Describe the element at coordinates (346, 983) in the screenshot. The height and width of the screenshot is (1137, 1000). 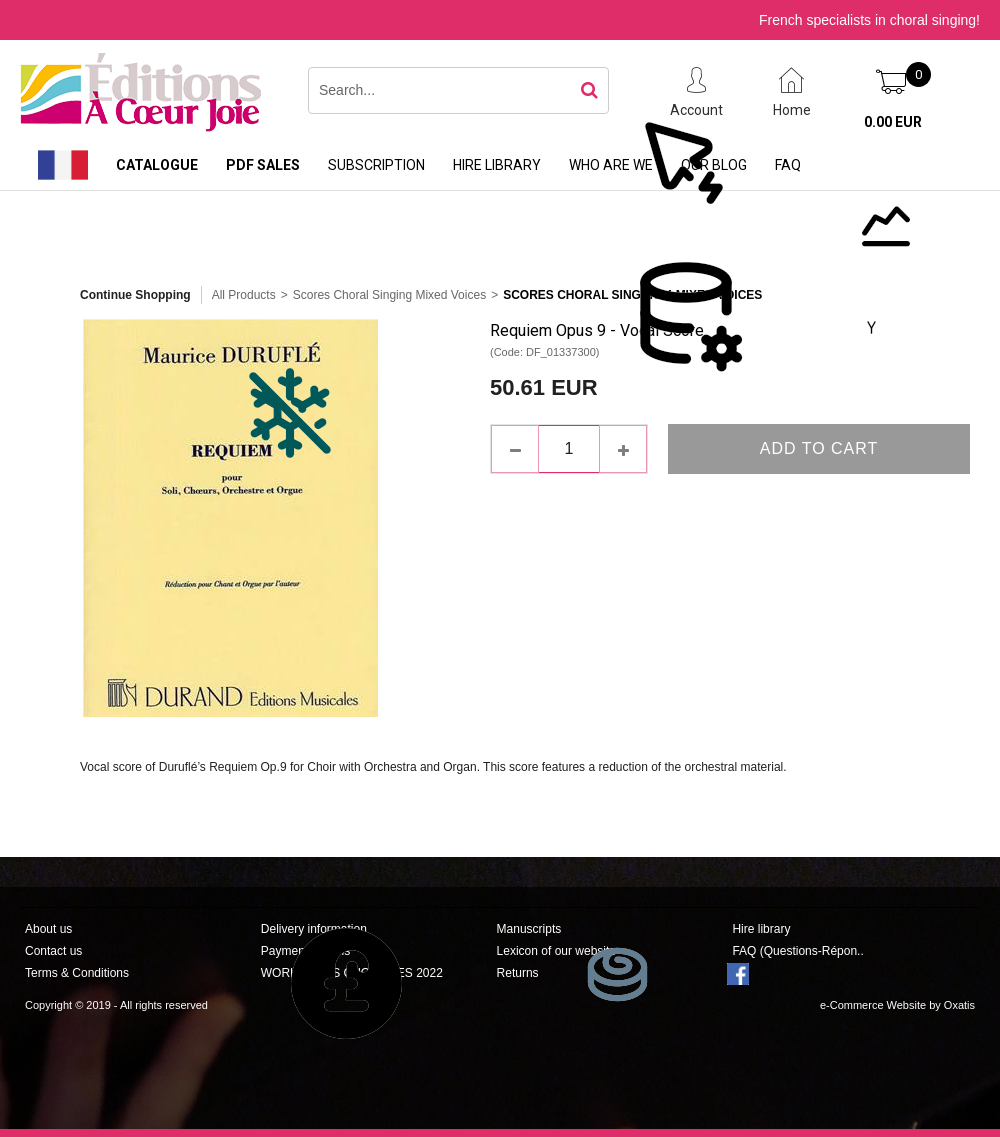
I see `view balance in British pounds` at that location.